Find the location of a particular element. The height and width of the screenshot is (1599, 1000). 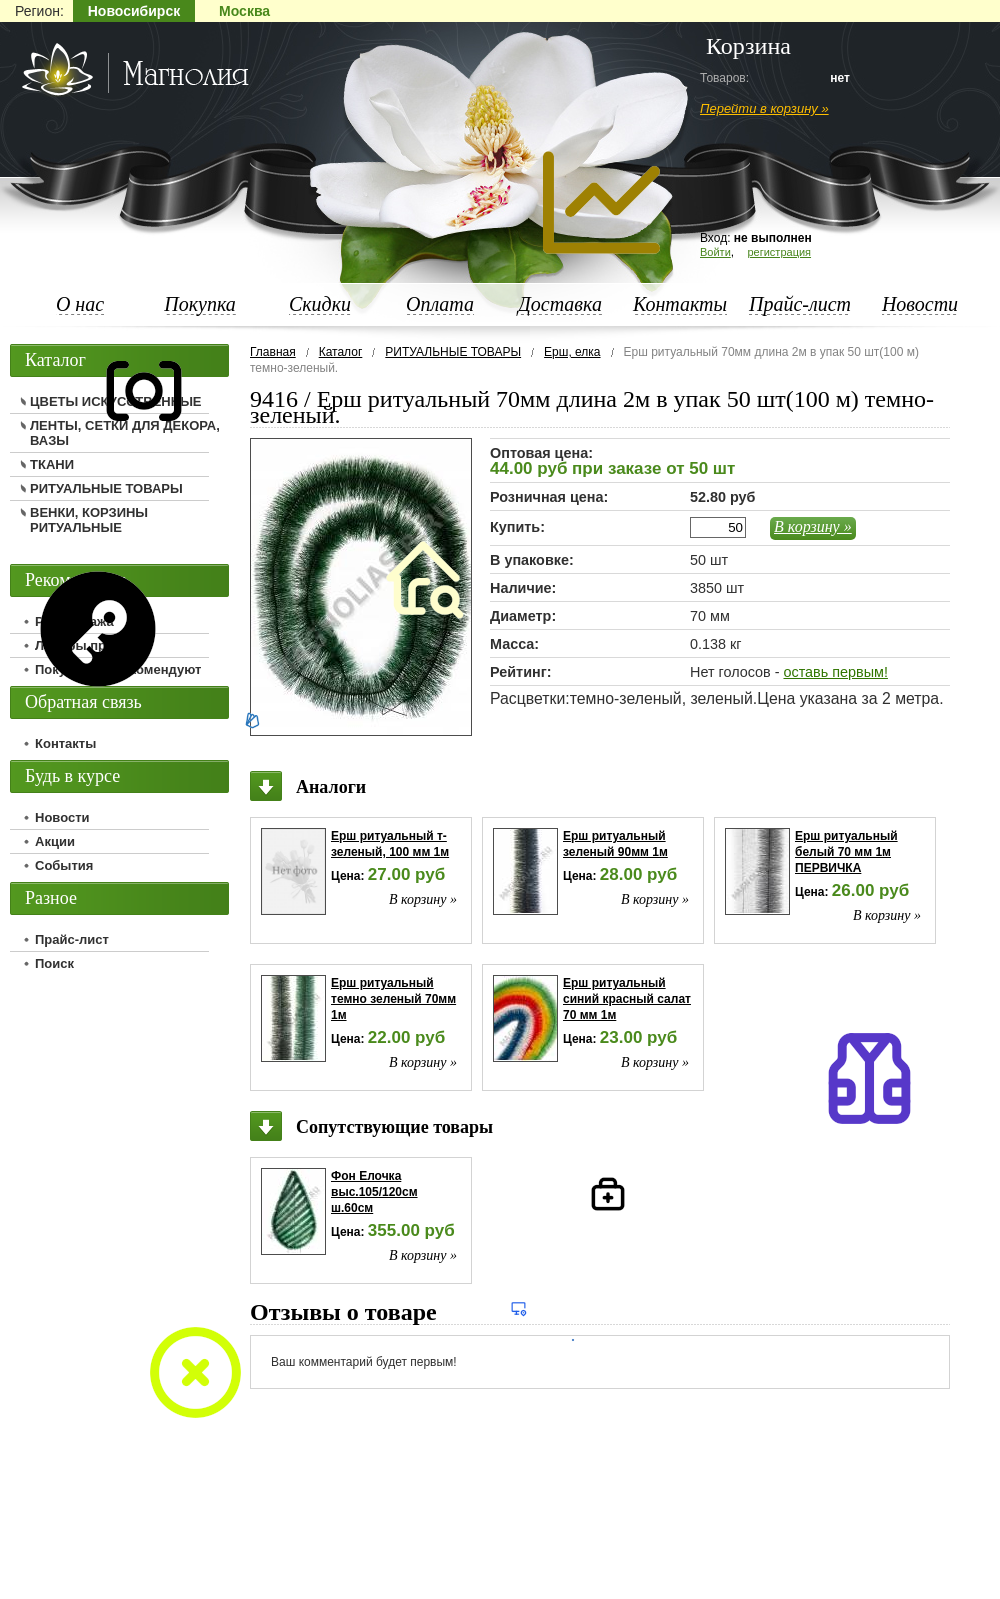

access camera or photo capture settings is located at coordinates (144, 391).